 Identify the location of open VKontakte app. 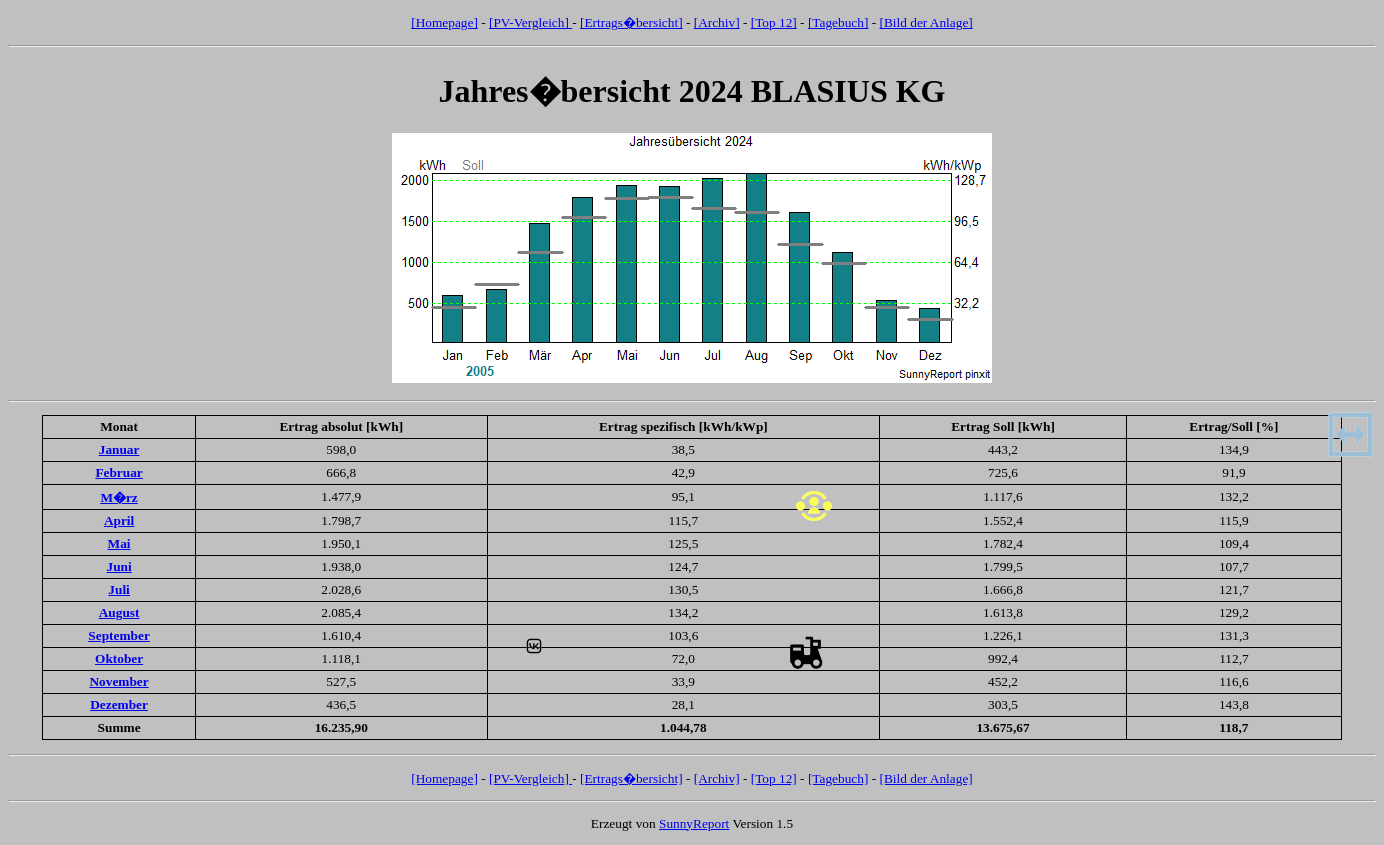
(534, 646).